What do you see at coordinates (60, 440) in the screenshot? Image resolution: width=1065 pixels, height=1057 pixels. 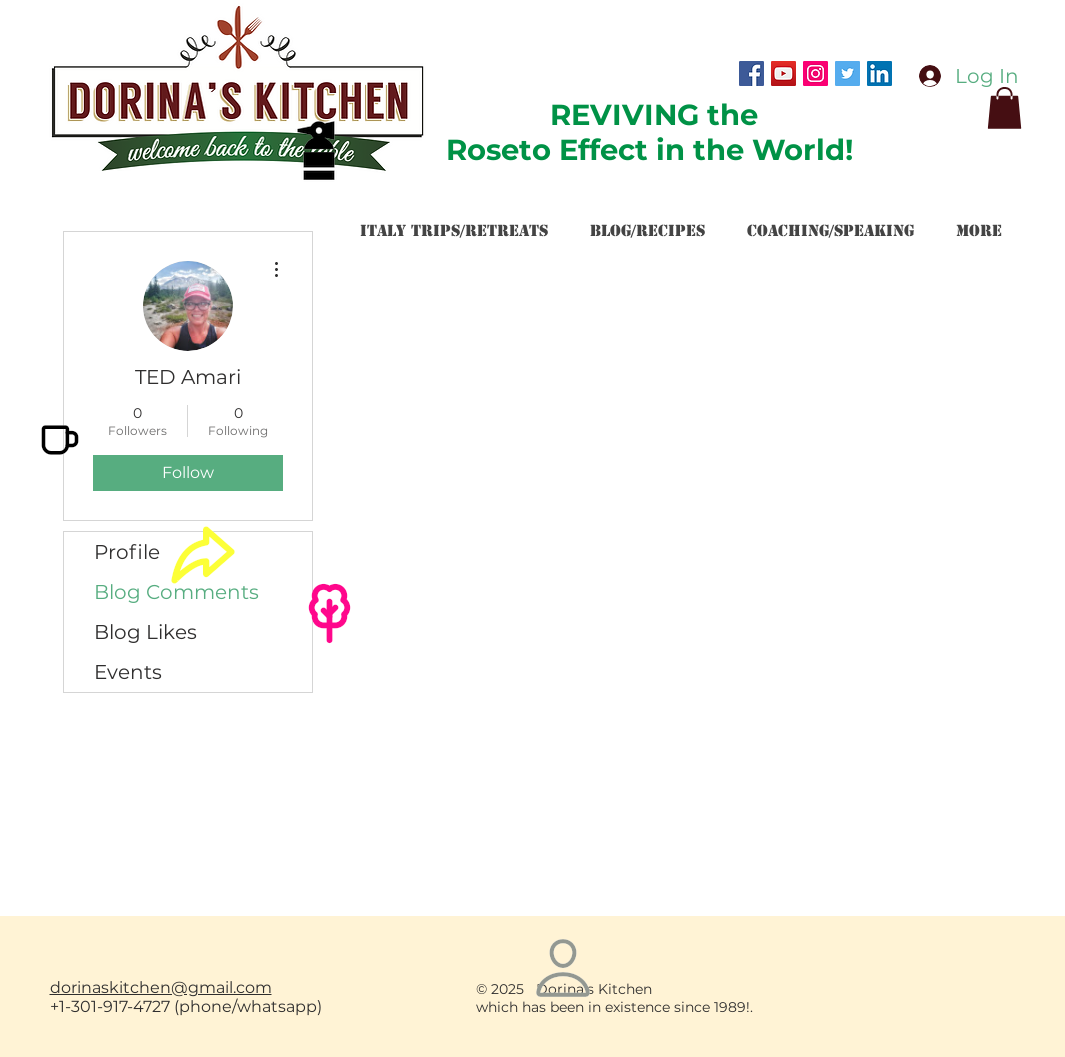 I see `access coffee break or pause timer` at bounding box center [60, 440].